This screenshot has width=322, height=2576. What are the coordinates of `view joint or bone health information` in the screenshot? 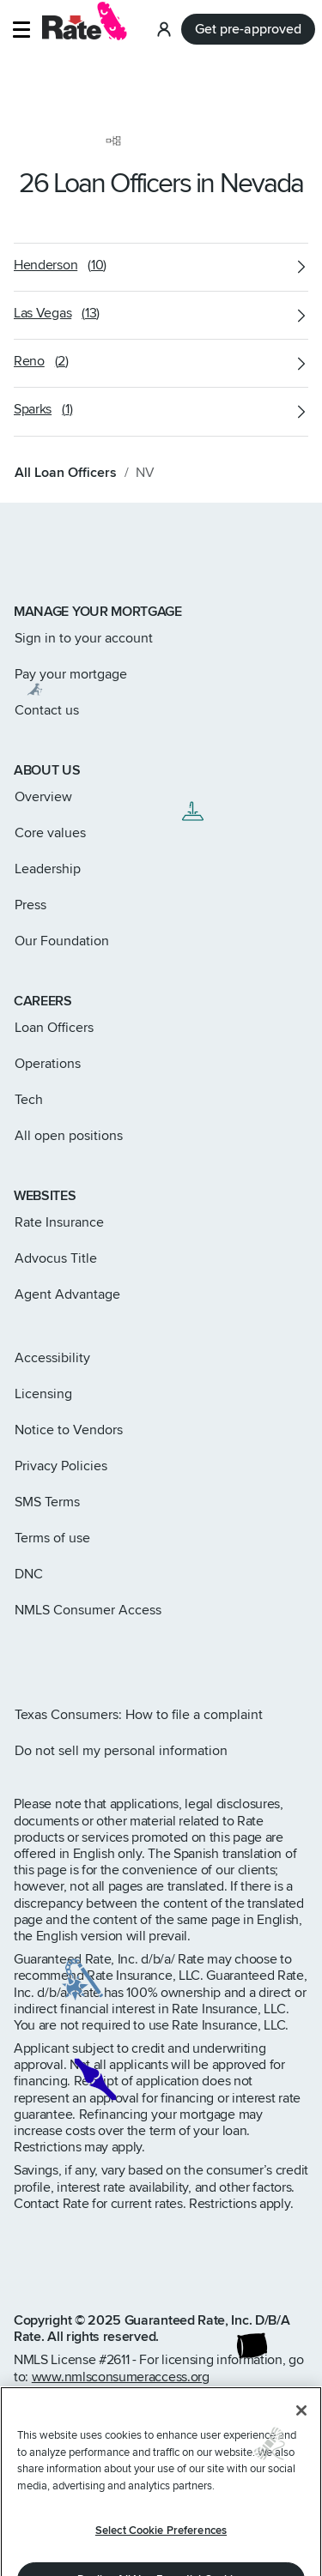 It's located at (95, 2079).